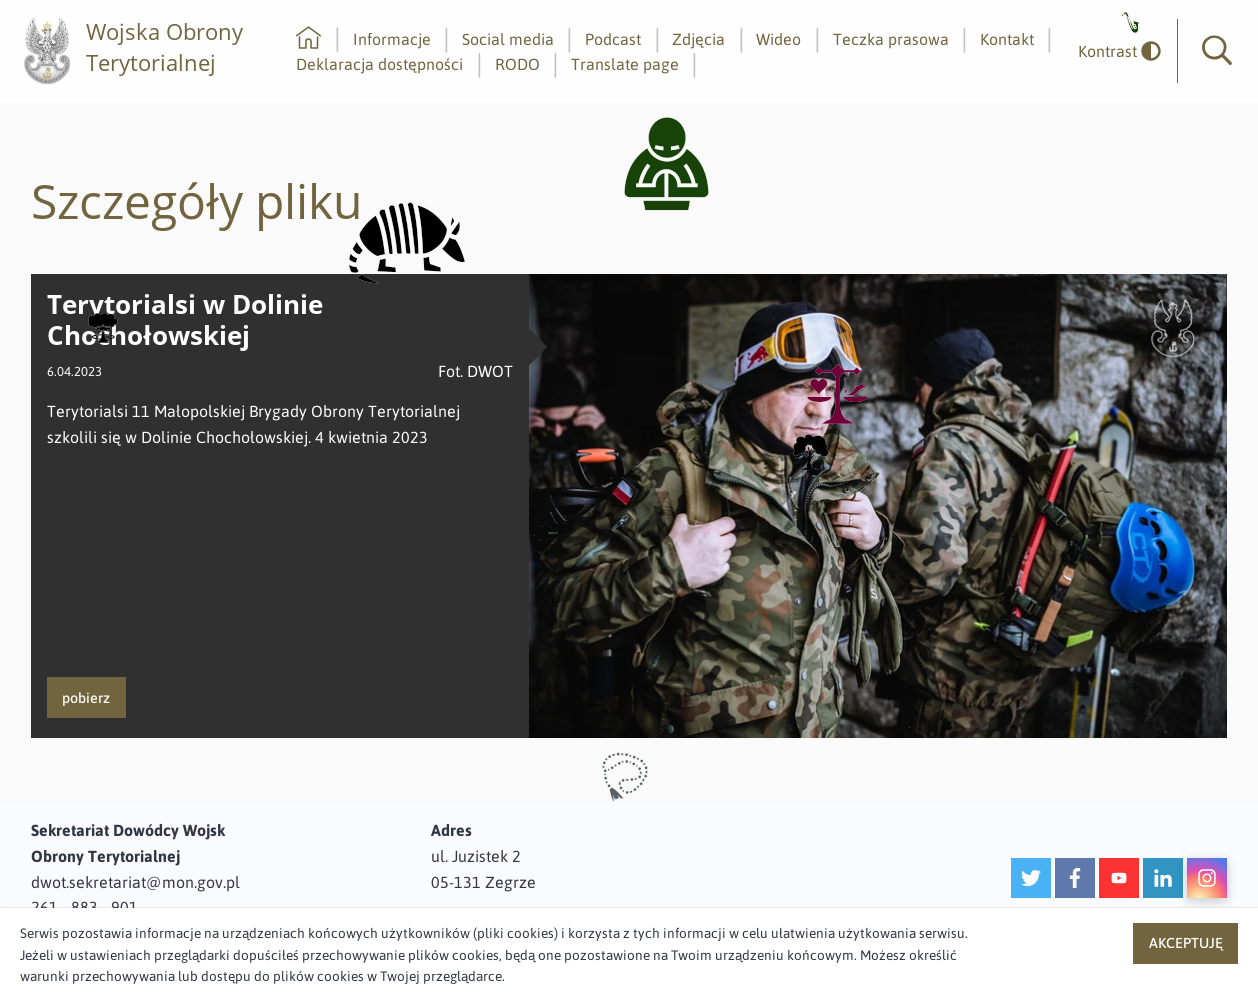 Image resolution: width=1258 pixels, height=1003 pixels. Describe the element at coordinates (1130, 22) in the screenshot. I see `browse jazz or instrumental music` at that location.